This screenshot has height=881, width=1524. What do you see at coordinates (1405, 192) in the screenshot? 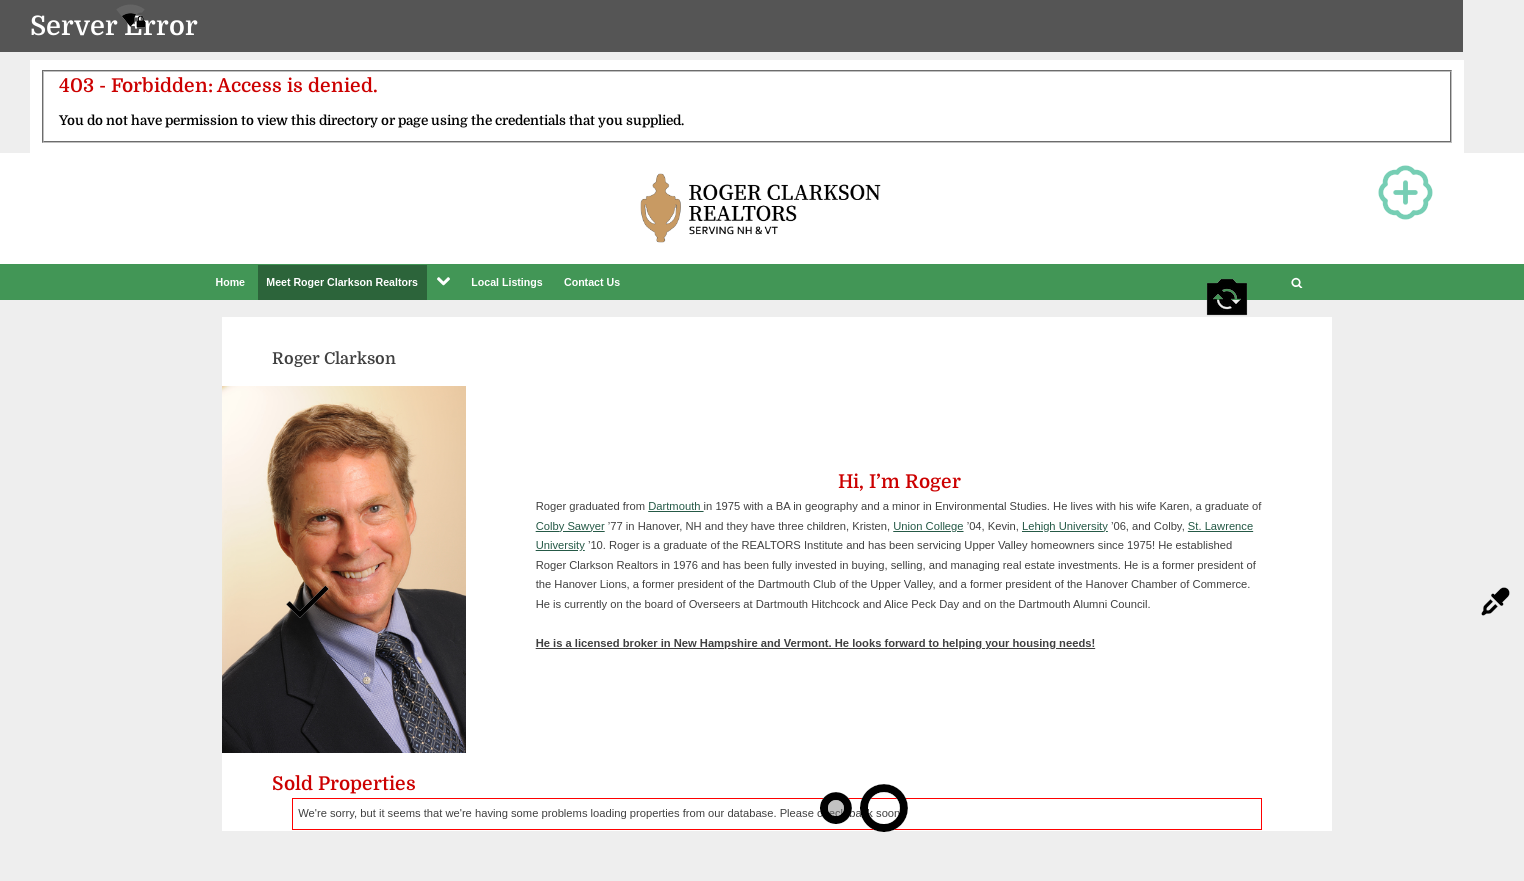
I see `add a new badge or achievement` at bounding box center [1405, 192].